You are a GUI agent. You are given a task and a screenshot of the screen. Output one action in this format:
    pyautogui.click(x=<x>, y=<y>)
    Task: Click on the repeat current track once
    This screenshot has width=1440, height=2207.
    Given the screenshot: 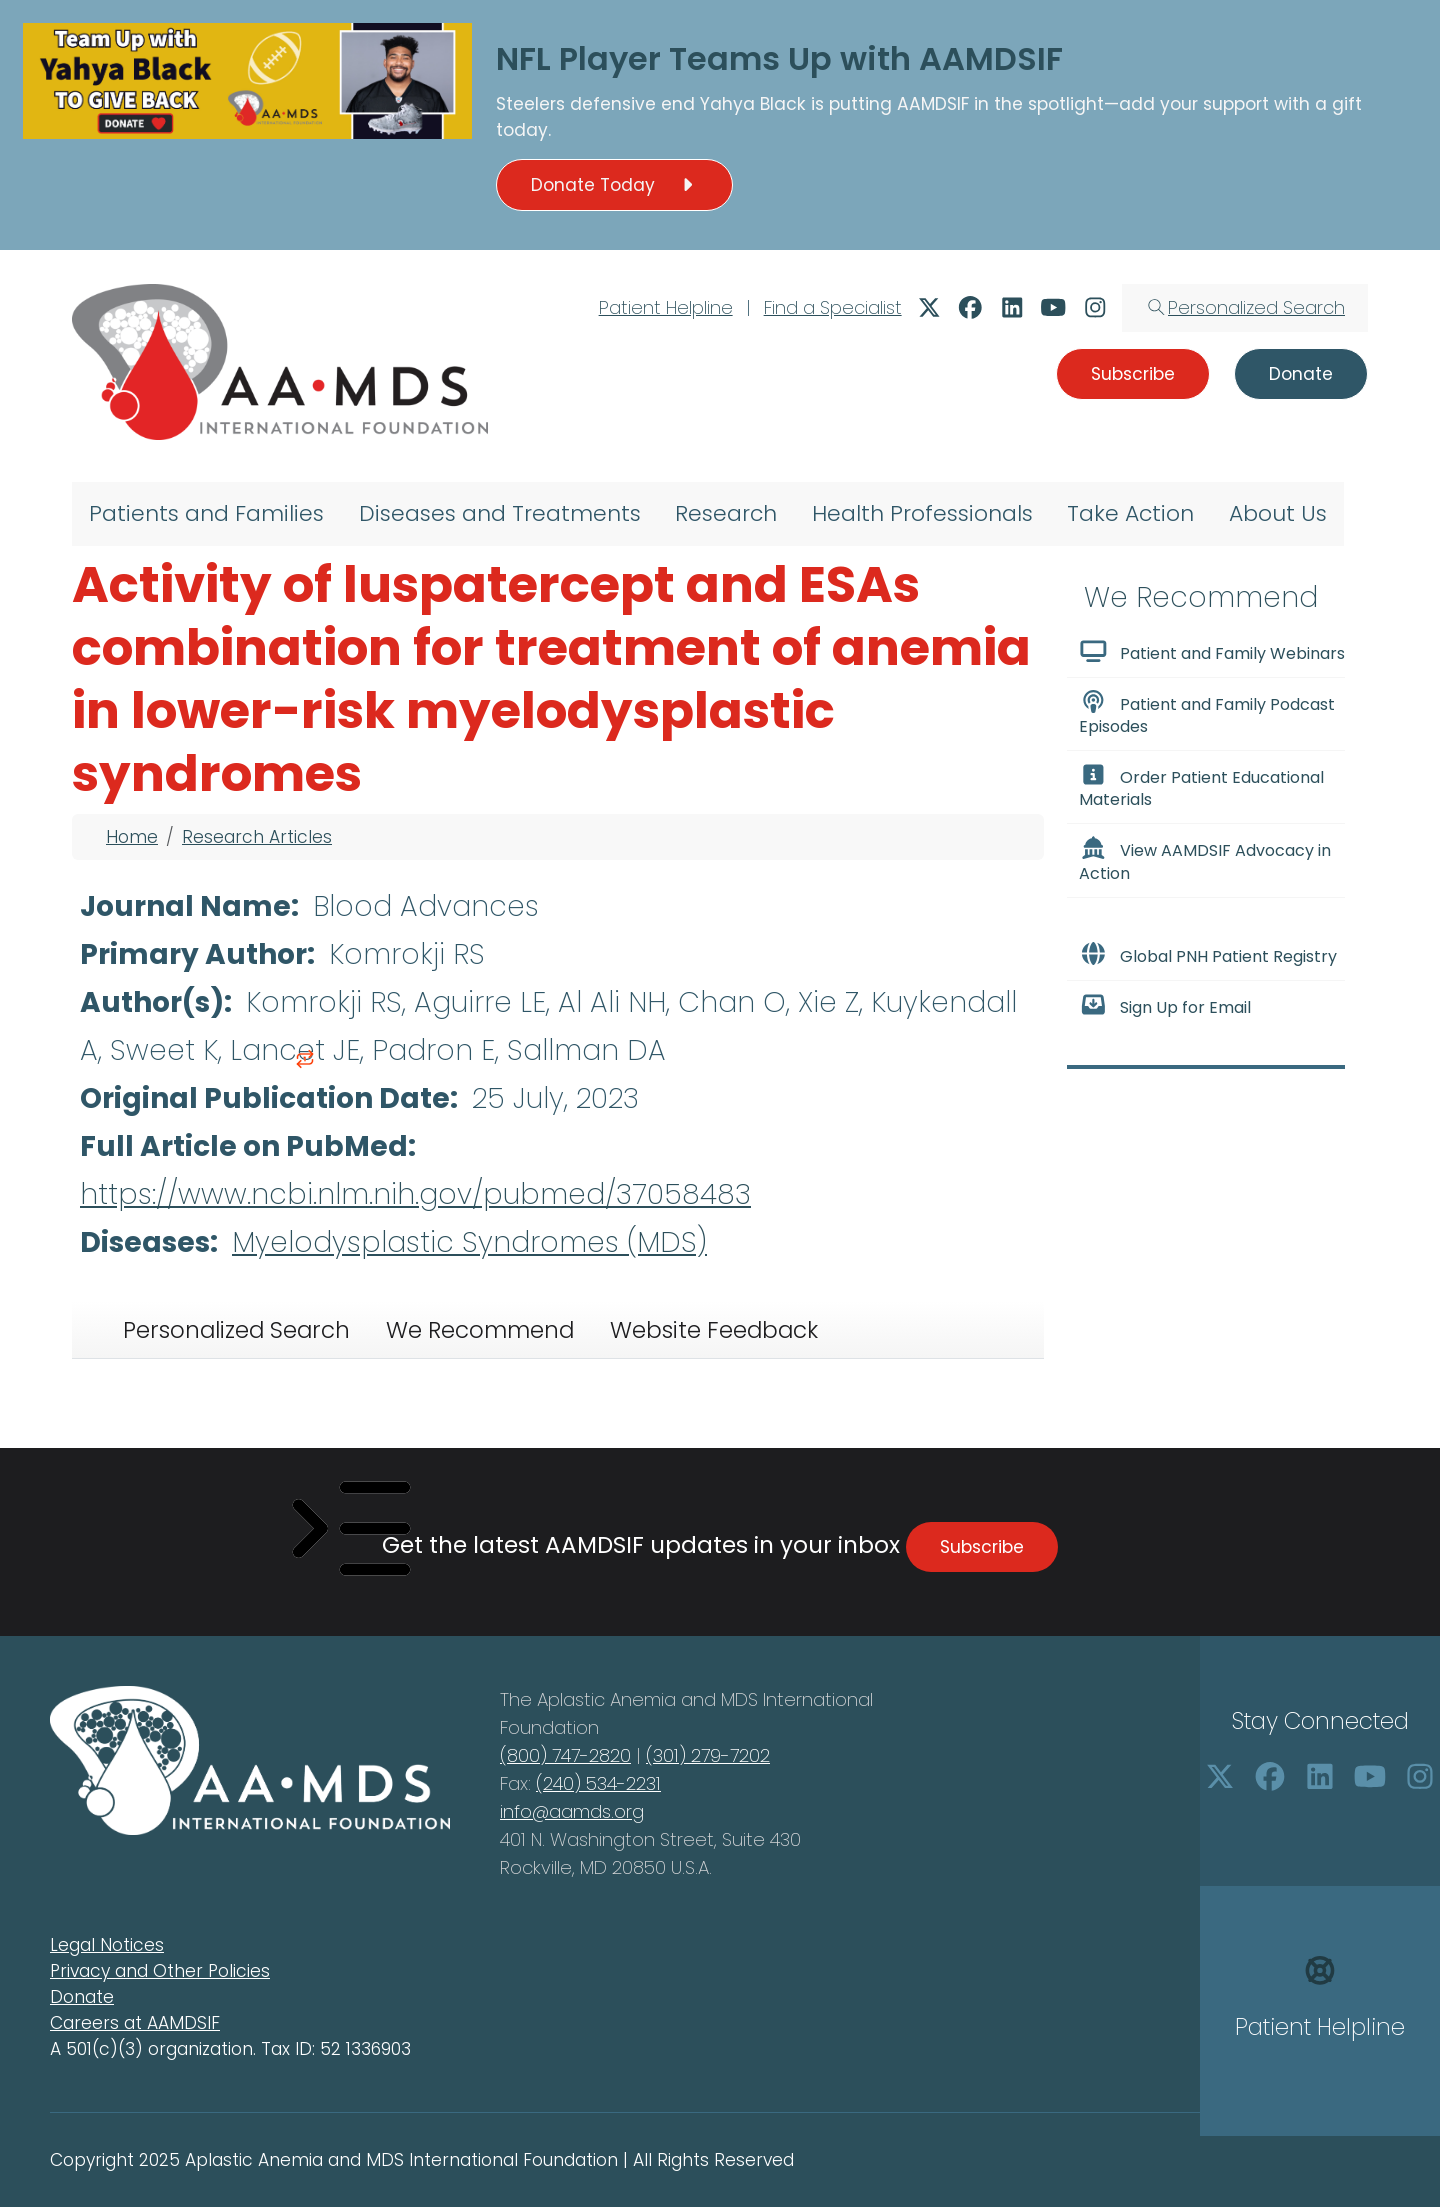 What is the action you would take?
    pyautogui.click(x=305, y=1059)
    